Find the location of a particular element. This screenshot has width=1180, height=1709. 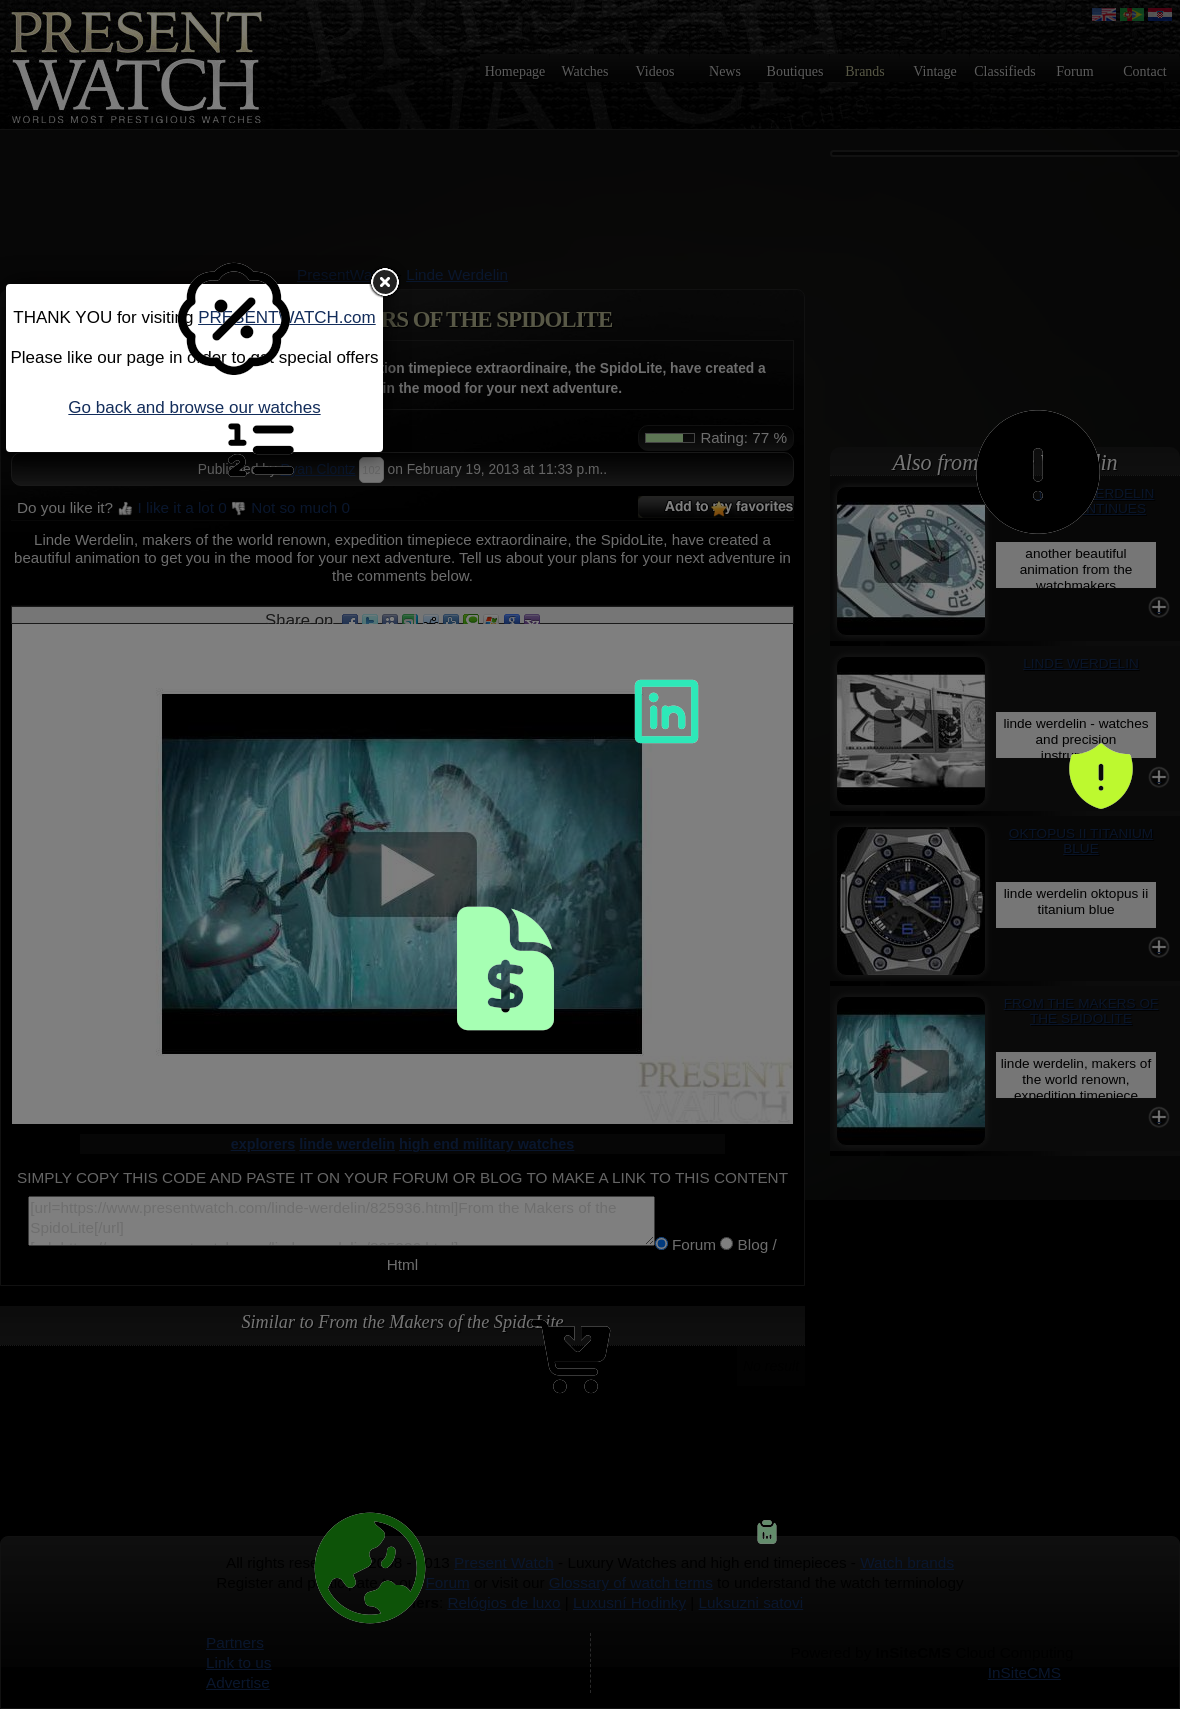

open LinkedIn profile or app is located at coordinates (666, 711).